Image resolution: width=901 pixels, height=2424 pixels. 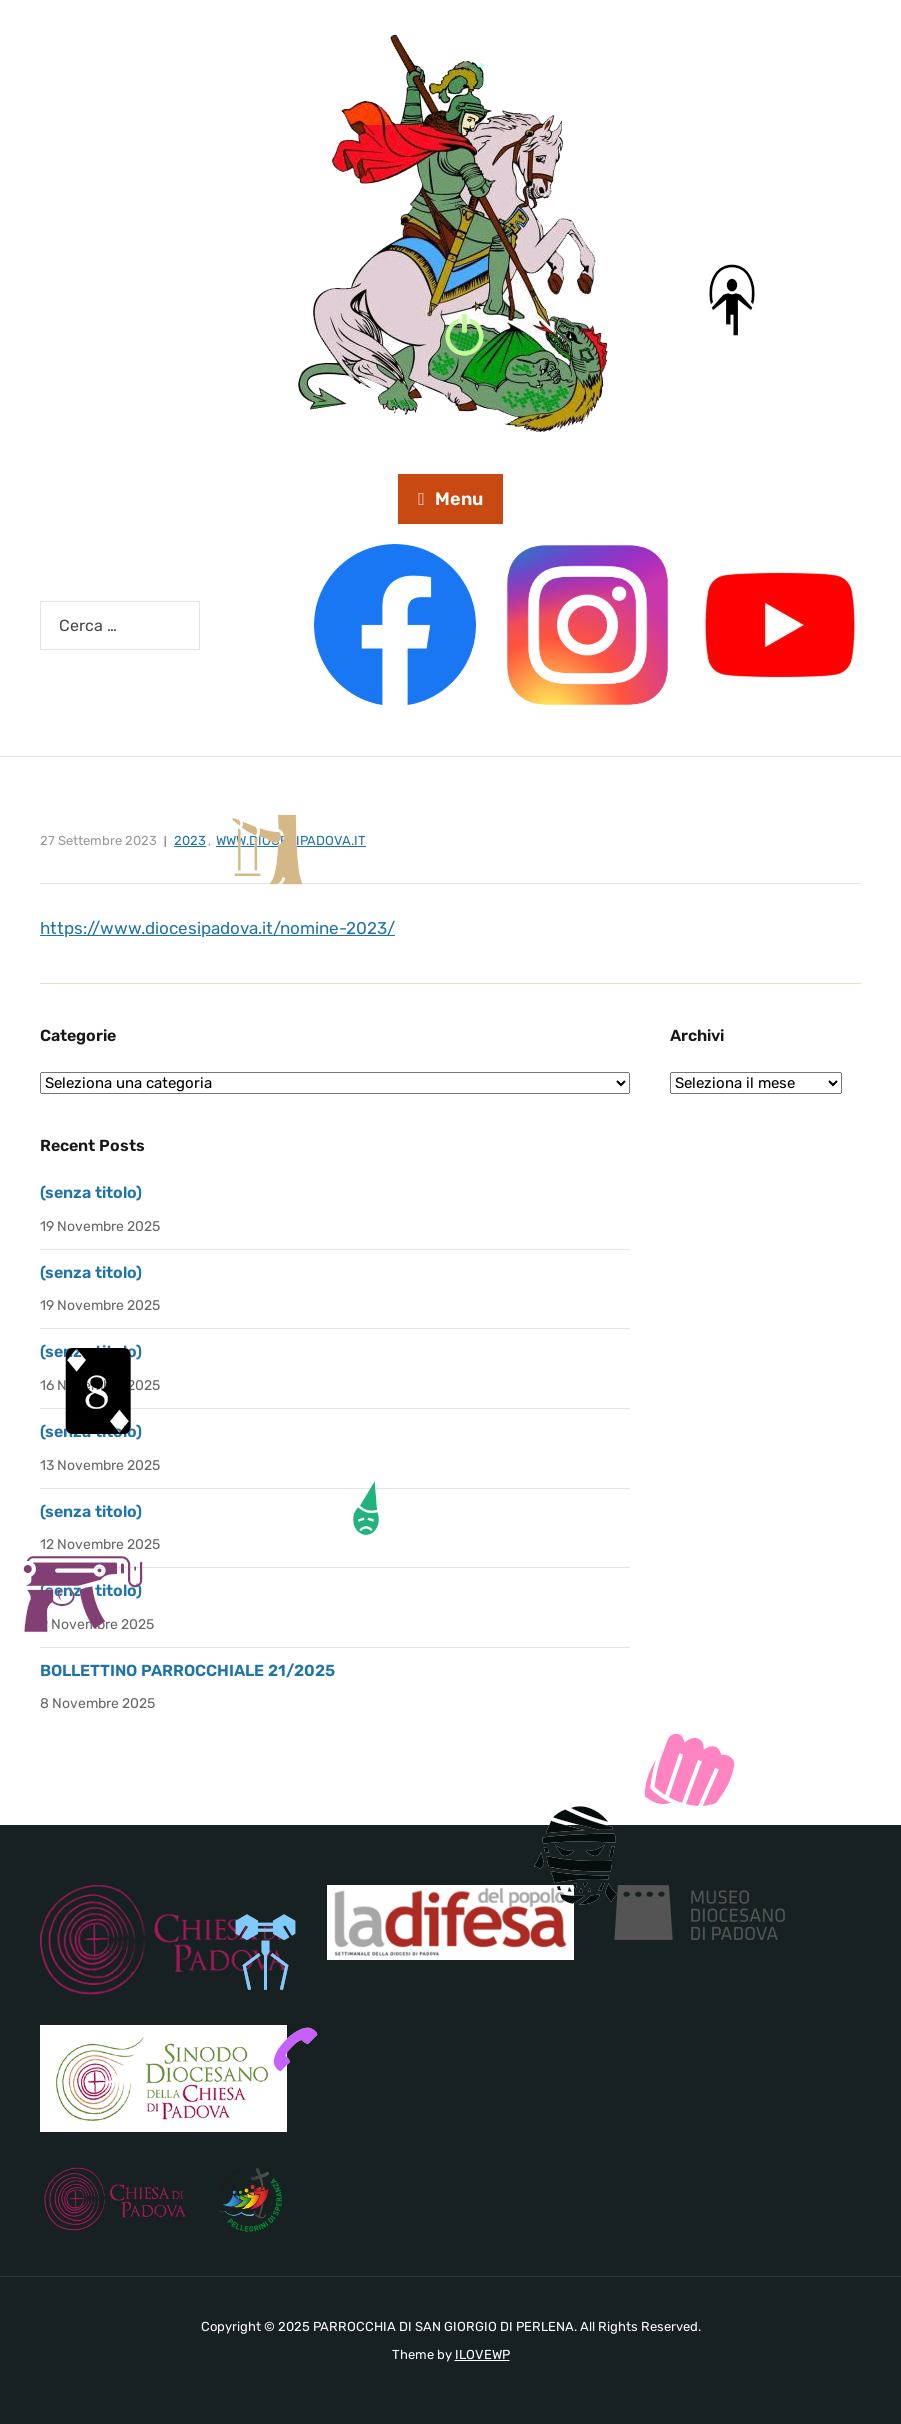 I want to click on select mummy character or avatar, so click(x=580, y=1855).